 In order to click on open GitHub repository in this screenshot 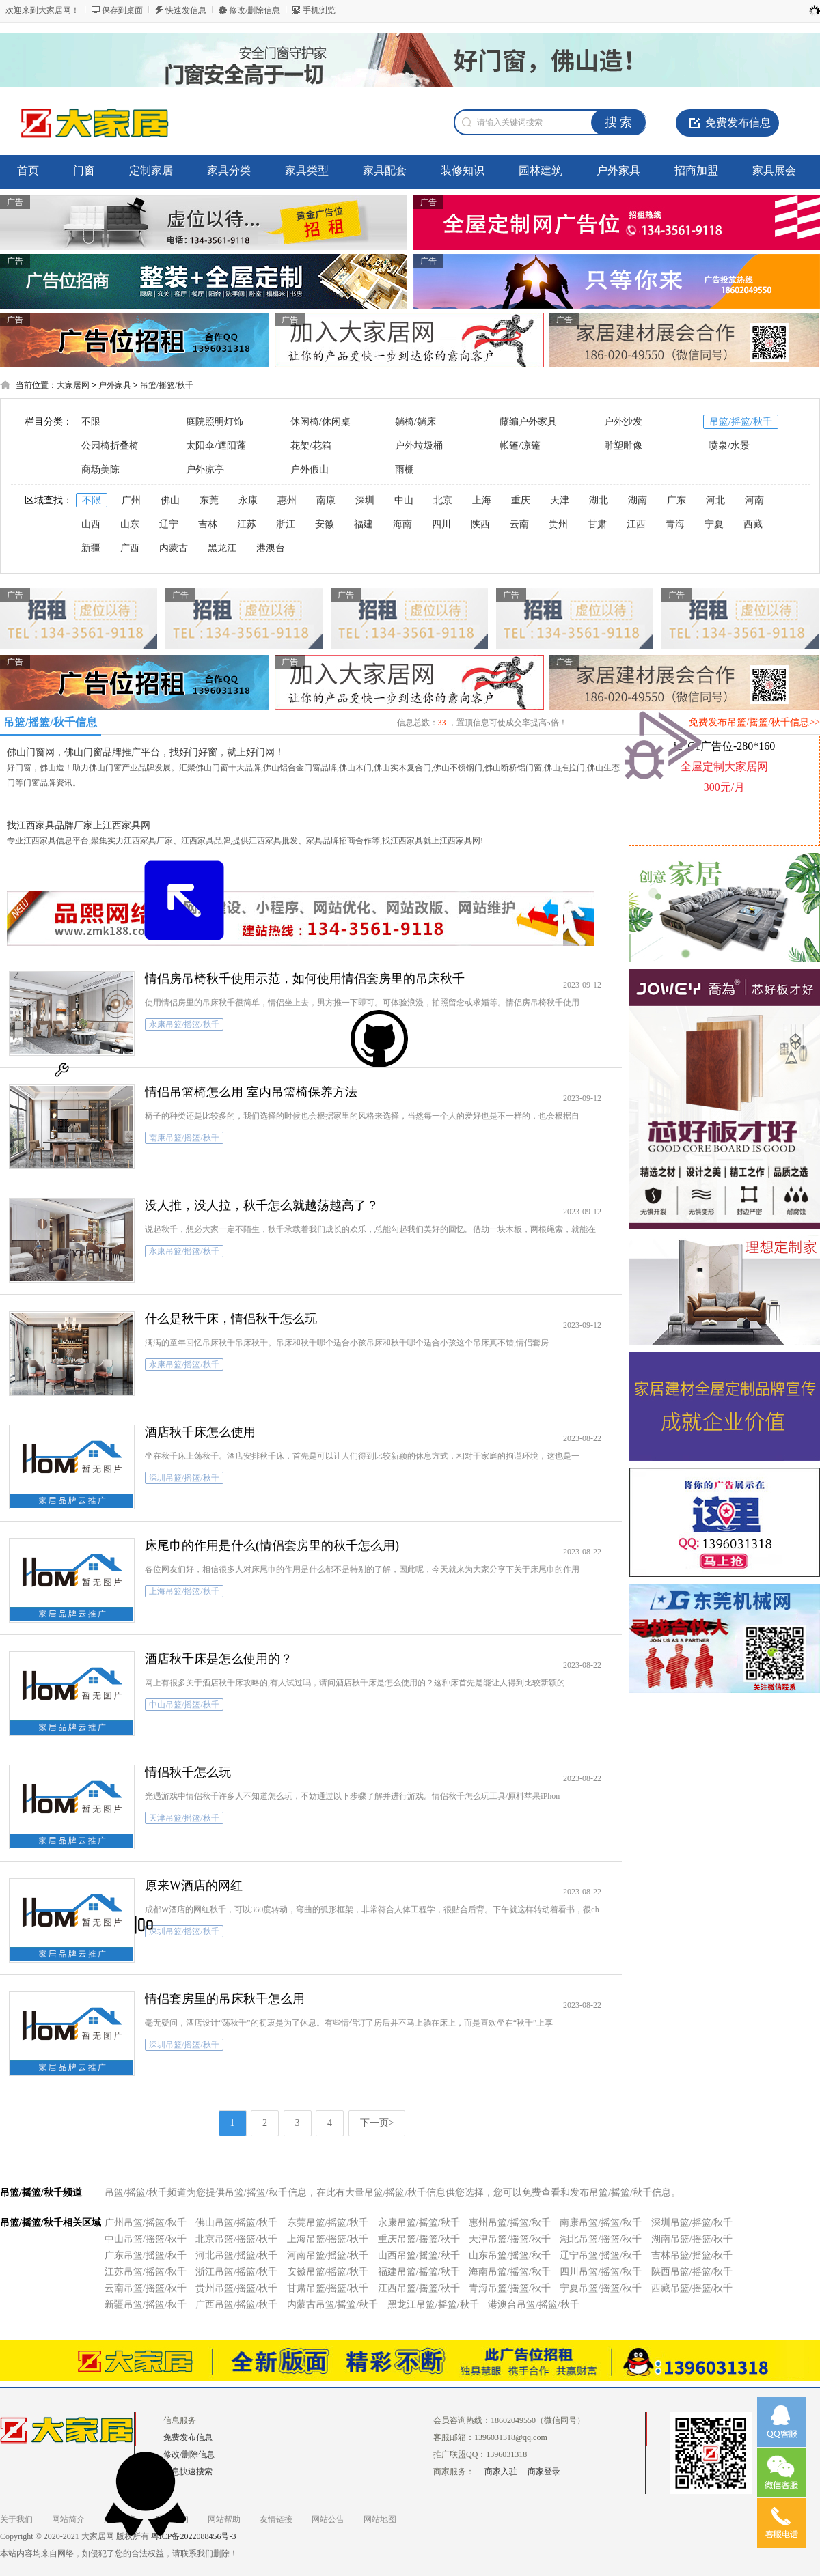, I will do `click(379, 1039)`.